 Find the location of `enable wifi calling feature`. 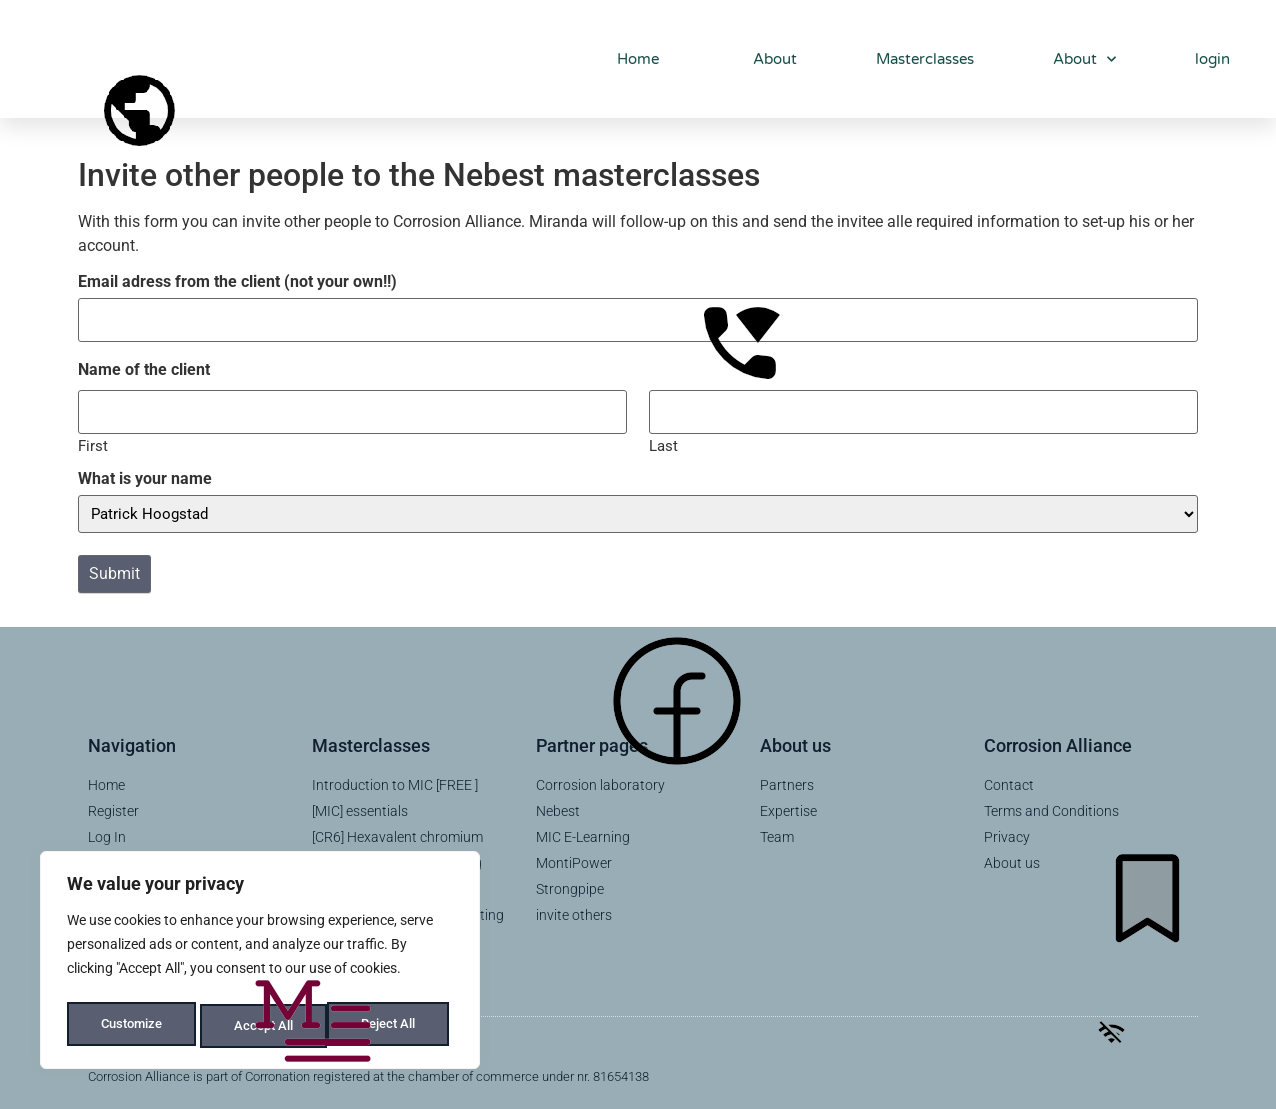

enable wifi calling feature is located at coordinates (740, 343).